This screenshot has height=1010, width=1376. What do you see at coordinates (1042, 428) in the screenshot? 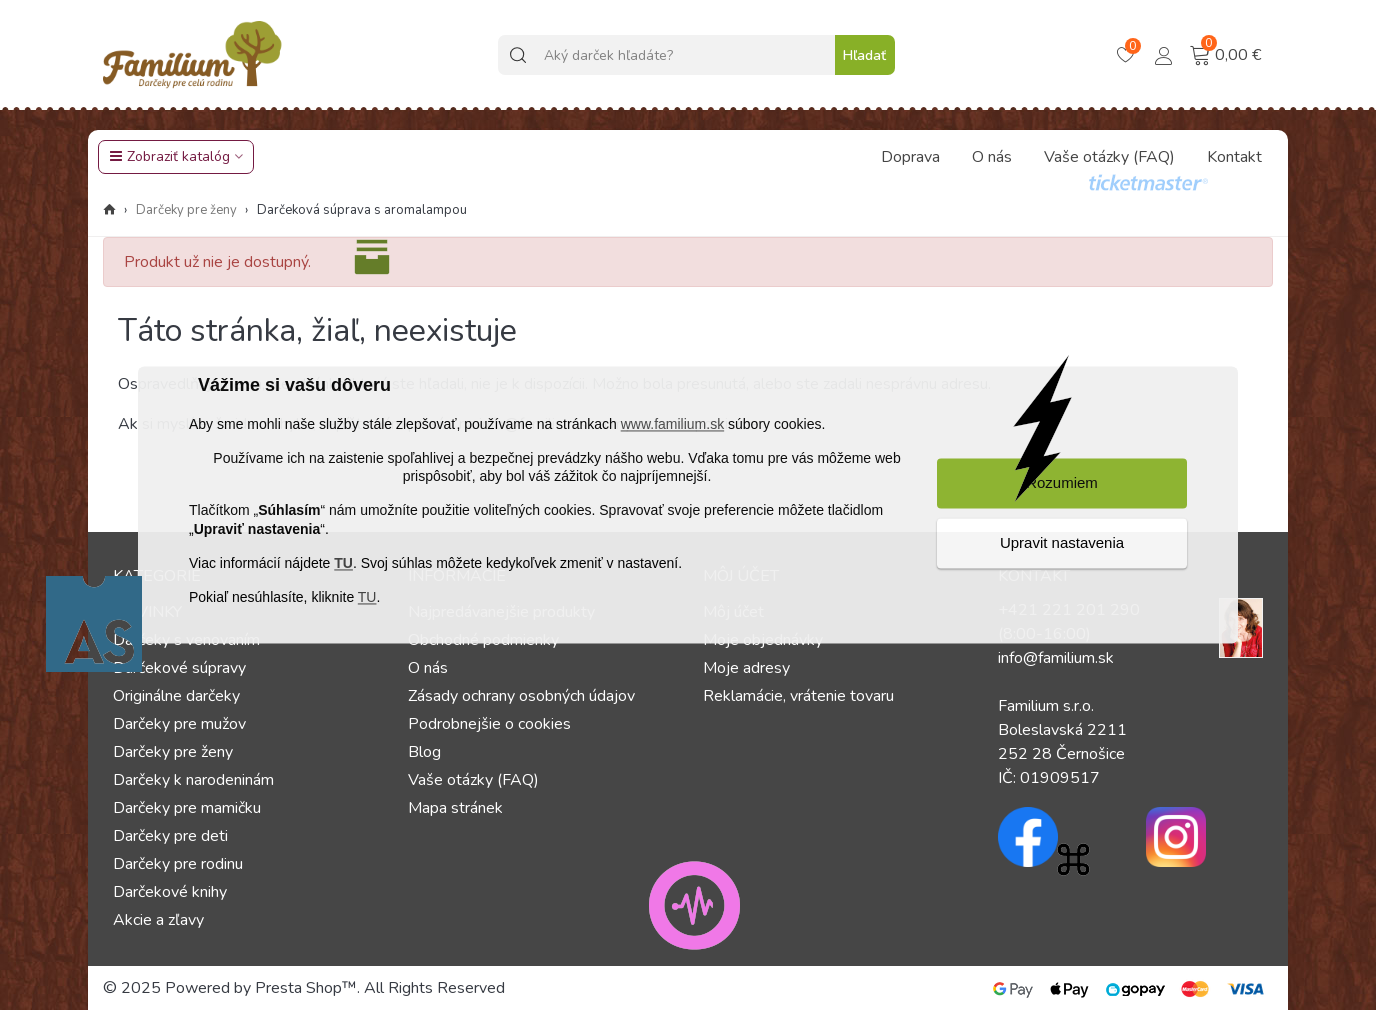
I see `hotwire brand logo` at bounding box center [1042, 428].